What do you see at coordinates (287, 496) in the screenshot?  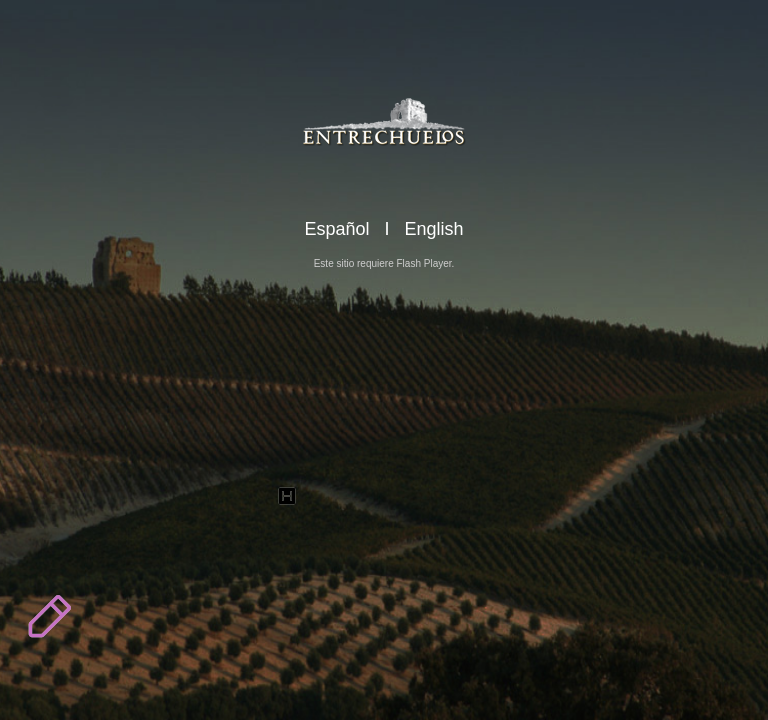 I see `format text as a heading` at bounding box center [287, 496].